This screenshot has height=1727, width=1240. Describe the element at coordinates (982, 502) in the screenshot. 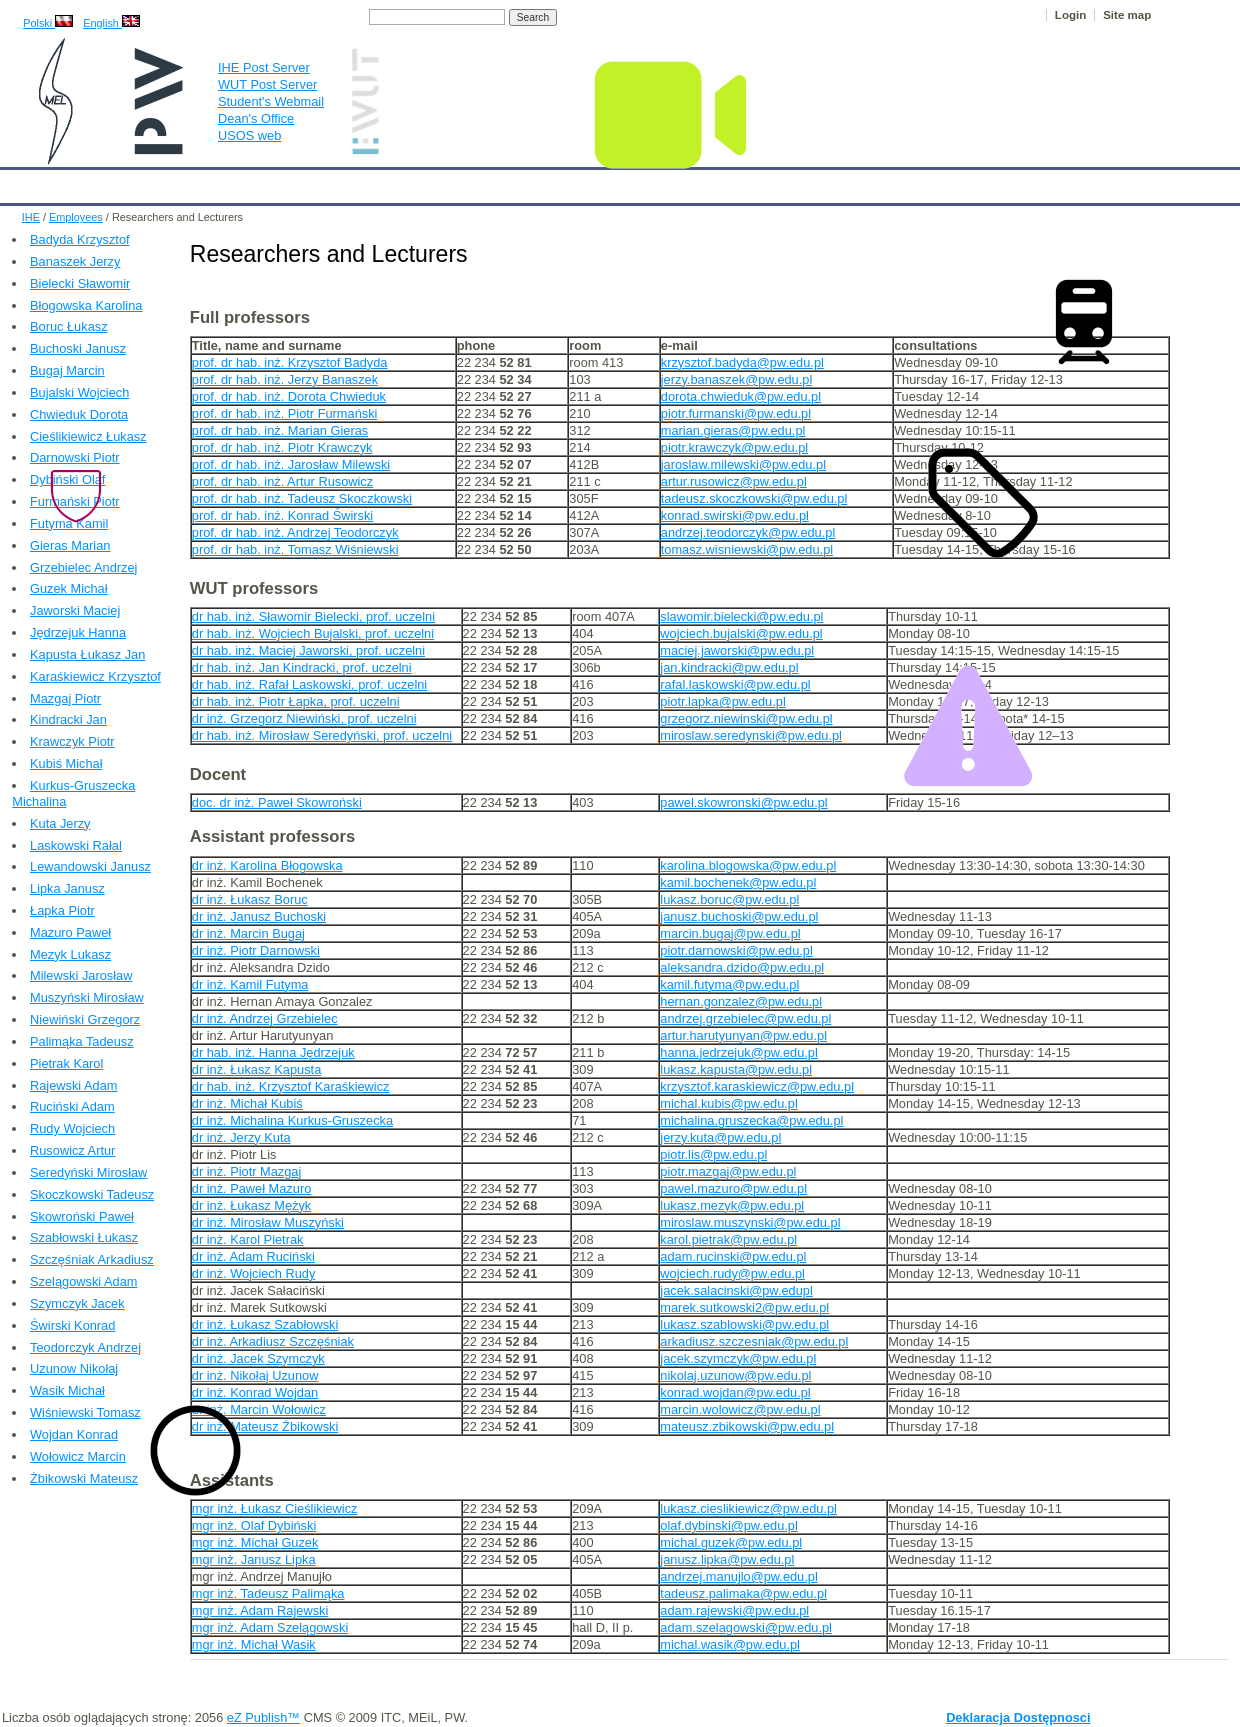

I see `add or view tags for an item` at that location.